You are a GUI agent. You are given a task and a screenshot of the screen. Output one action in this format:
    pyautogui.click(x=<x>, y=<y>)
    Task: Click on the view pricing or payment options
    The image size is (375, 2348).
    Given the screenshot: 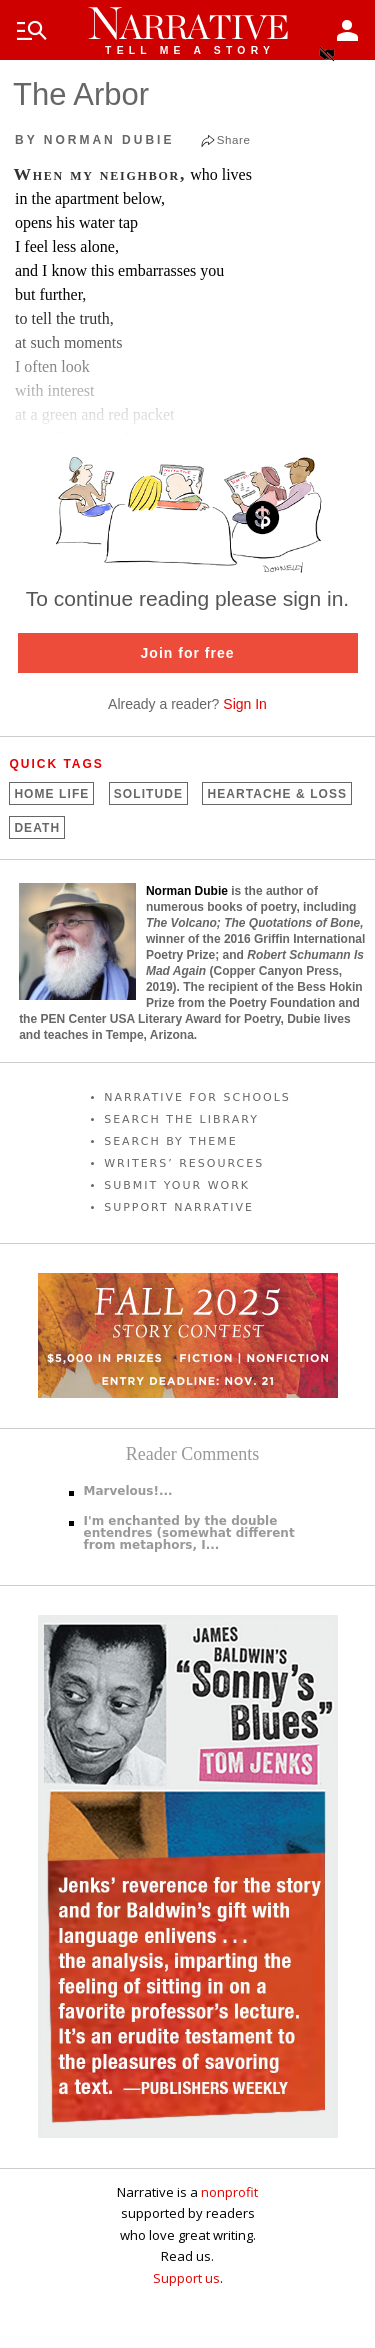 What is the action you would take?
    pyautogui.click(x=262, y=517)
    